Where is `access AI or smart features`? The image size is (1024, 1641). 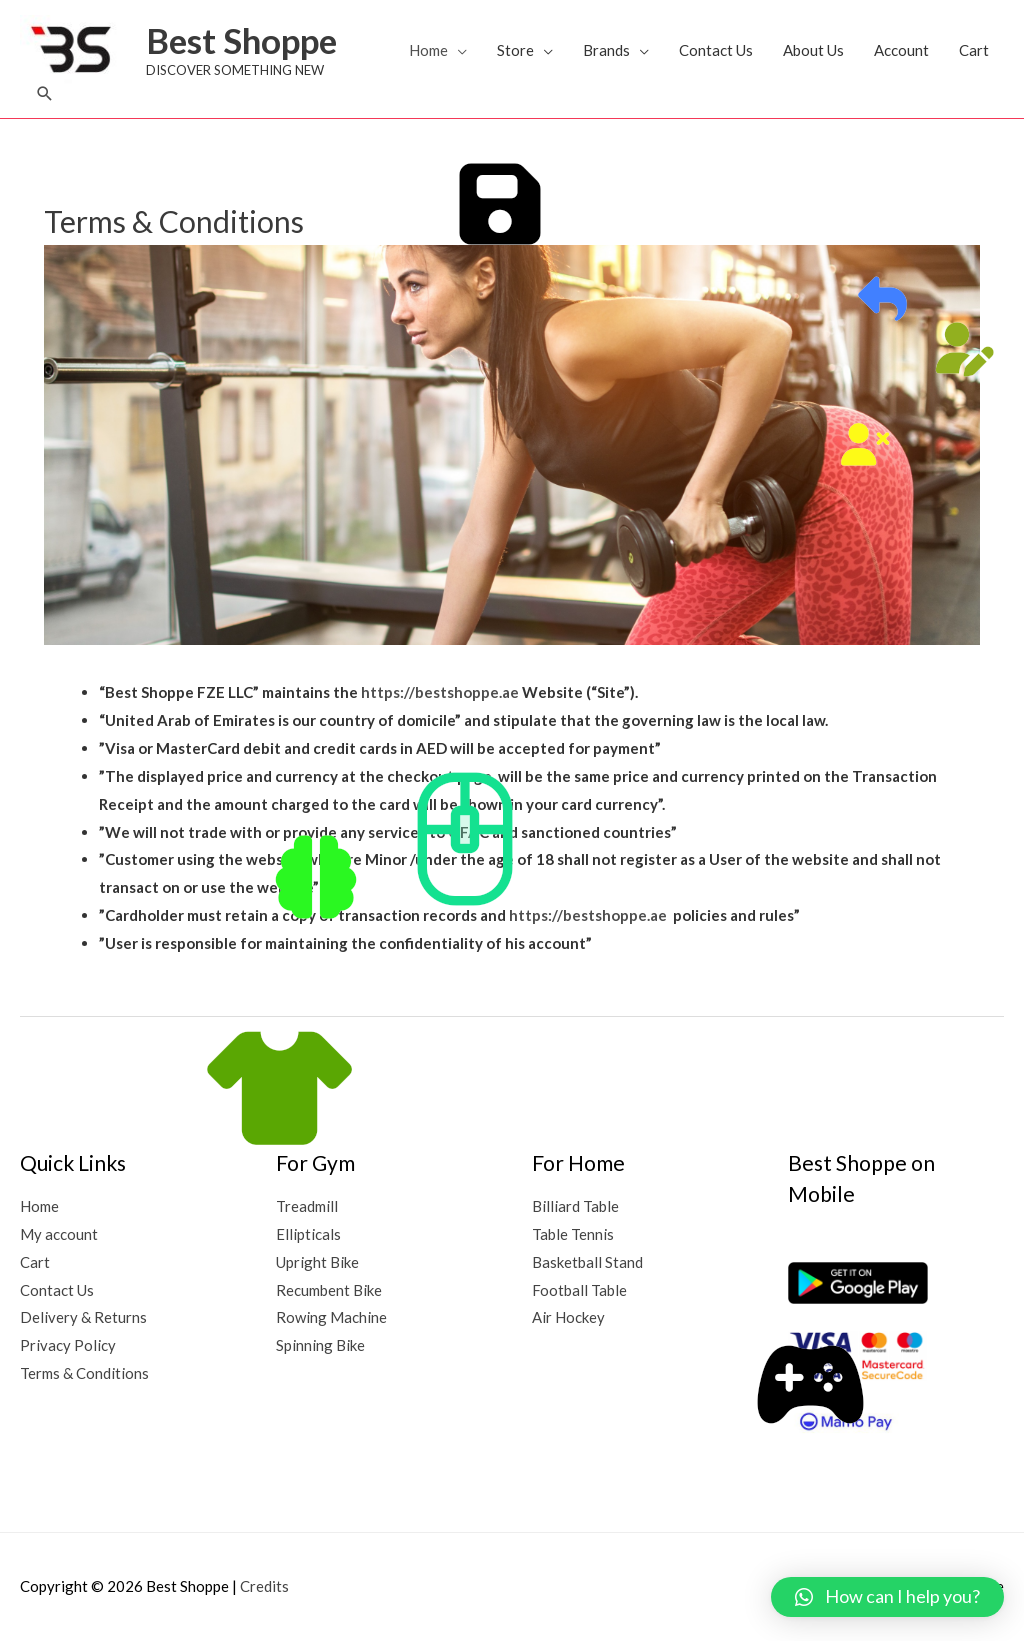 access AI or smart features is located at coordinates (316, 877).